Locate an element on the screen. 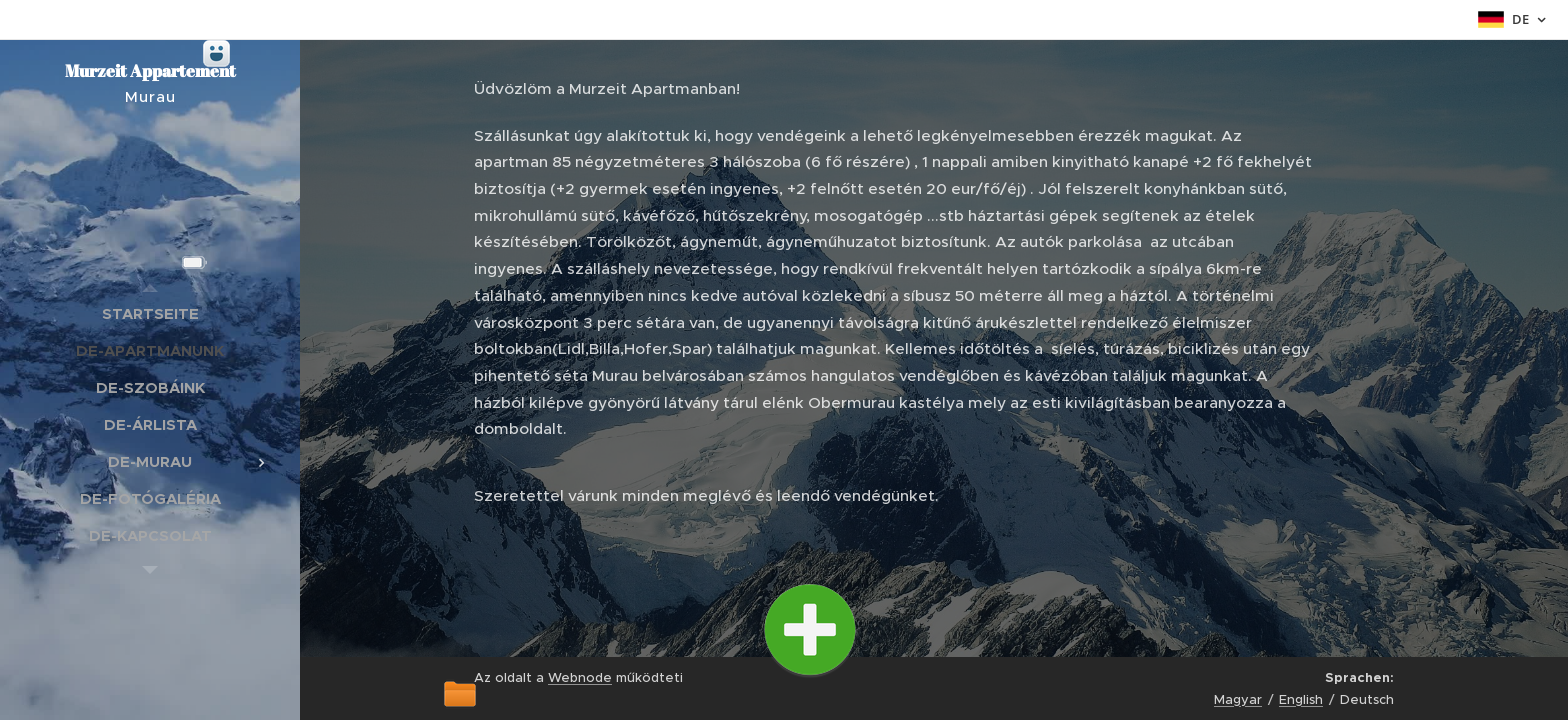  open folder containing files is located at coordinates (460, 694).